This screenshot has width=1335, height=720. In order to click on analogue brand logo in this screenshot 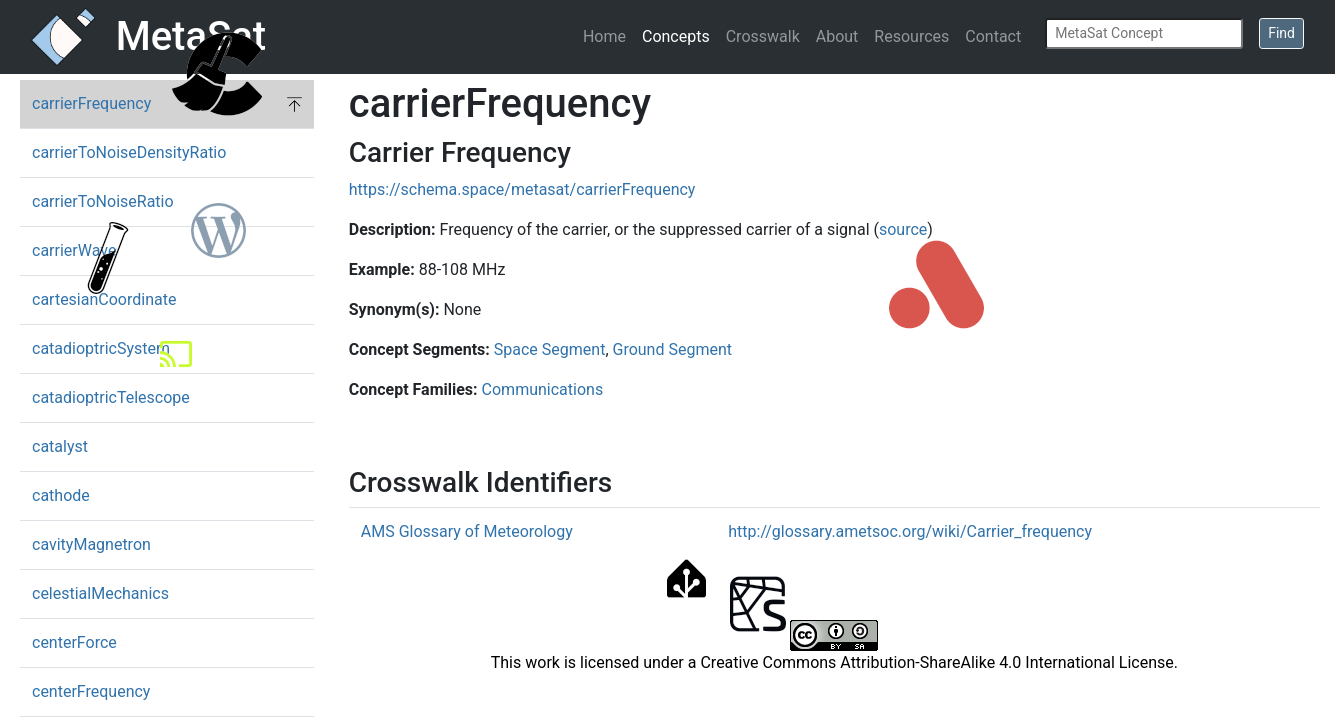, I will do `click(936, 284)`.